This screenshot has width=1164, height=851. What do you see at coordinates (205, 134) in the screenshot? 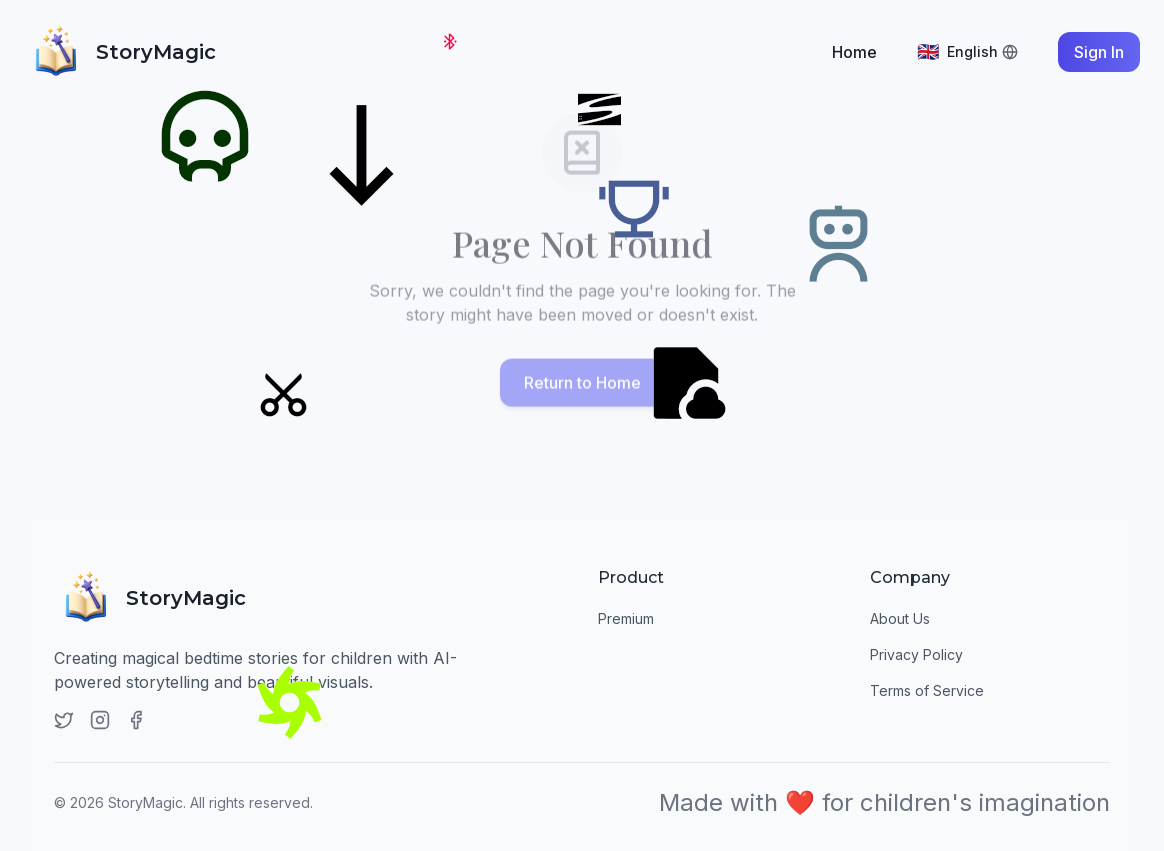
I see `indicates dangerous or hazardous content` at bounding box center [205, 134].